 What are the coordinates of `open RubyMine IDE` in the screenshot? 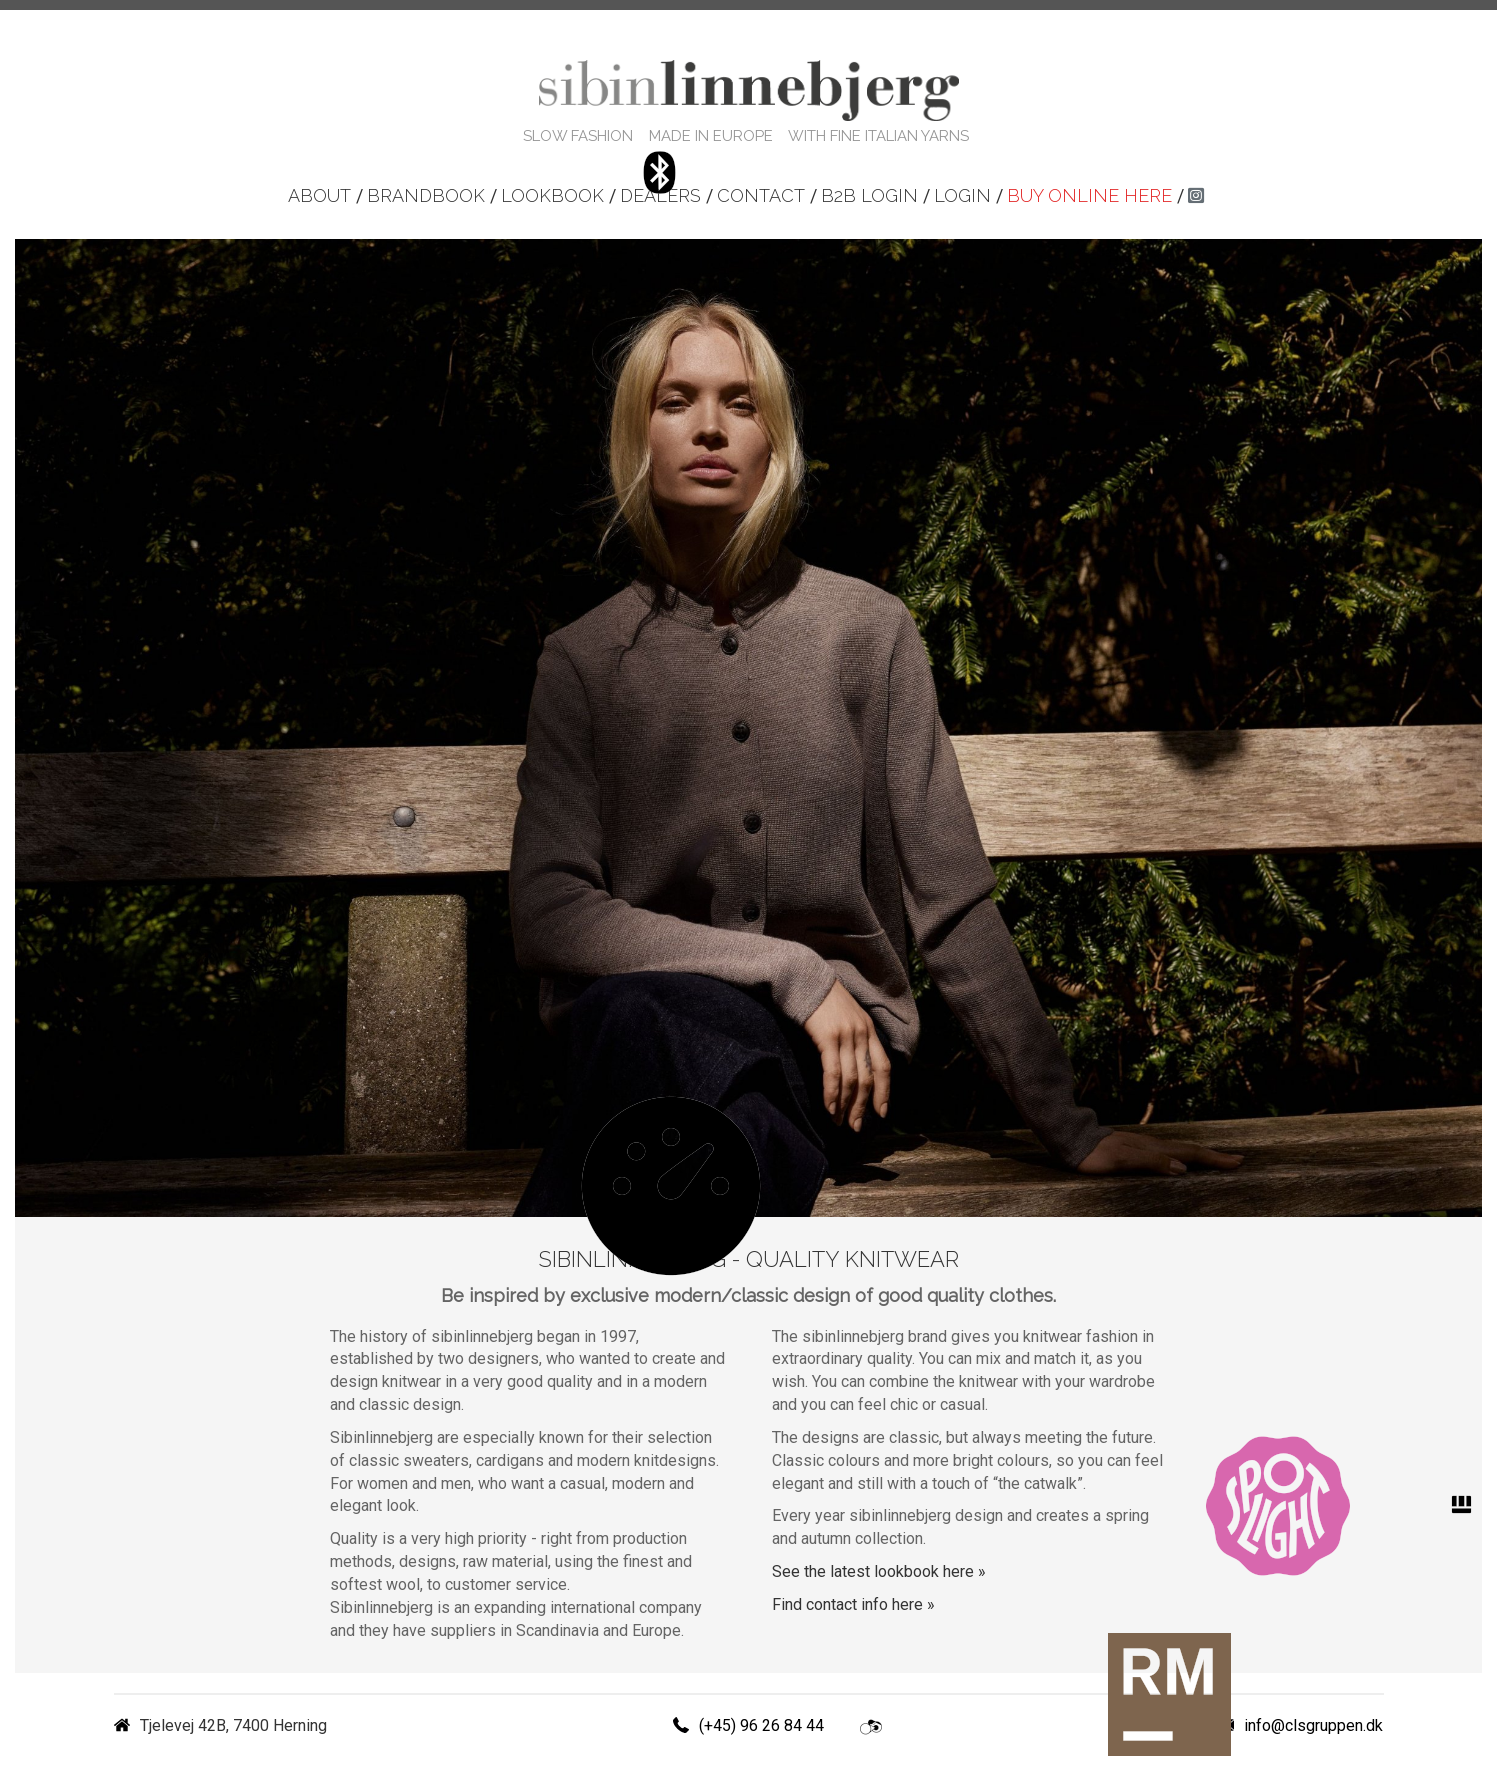 It's located at (1169, 1694).